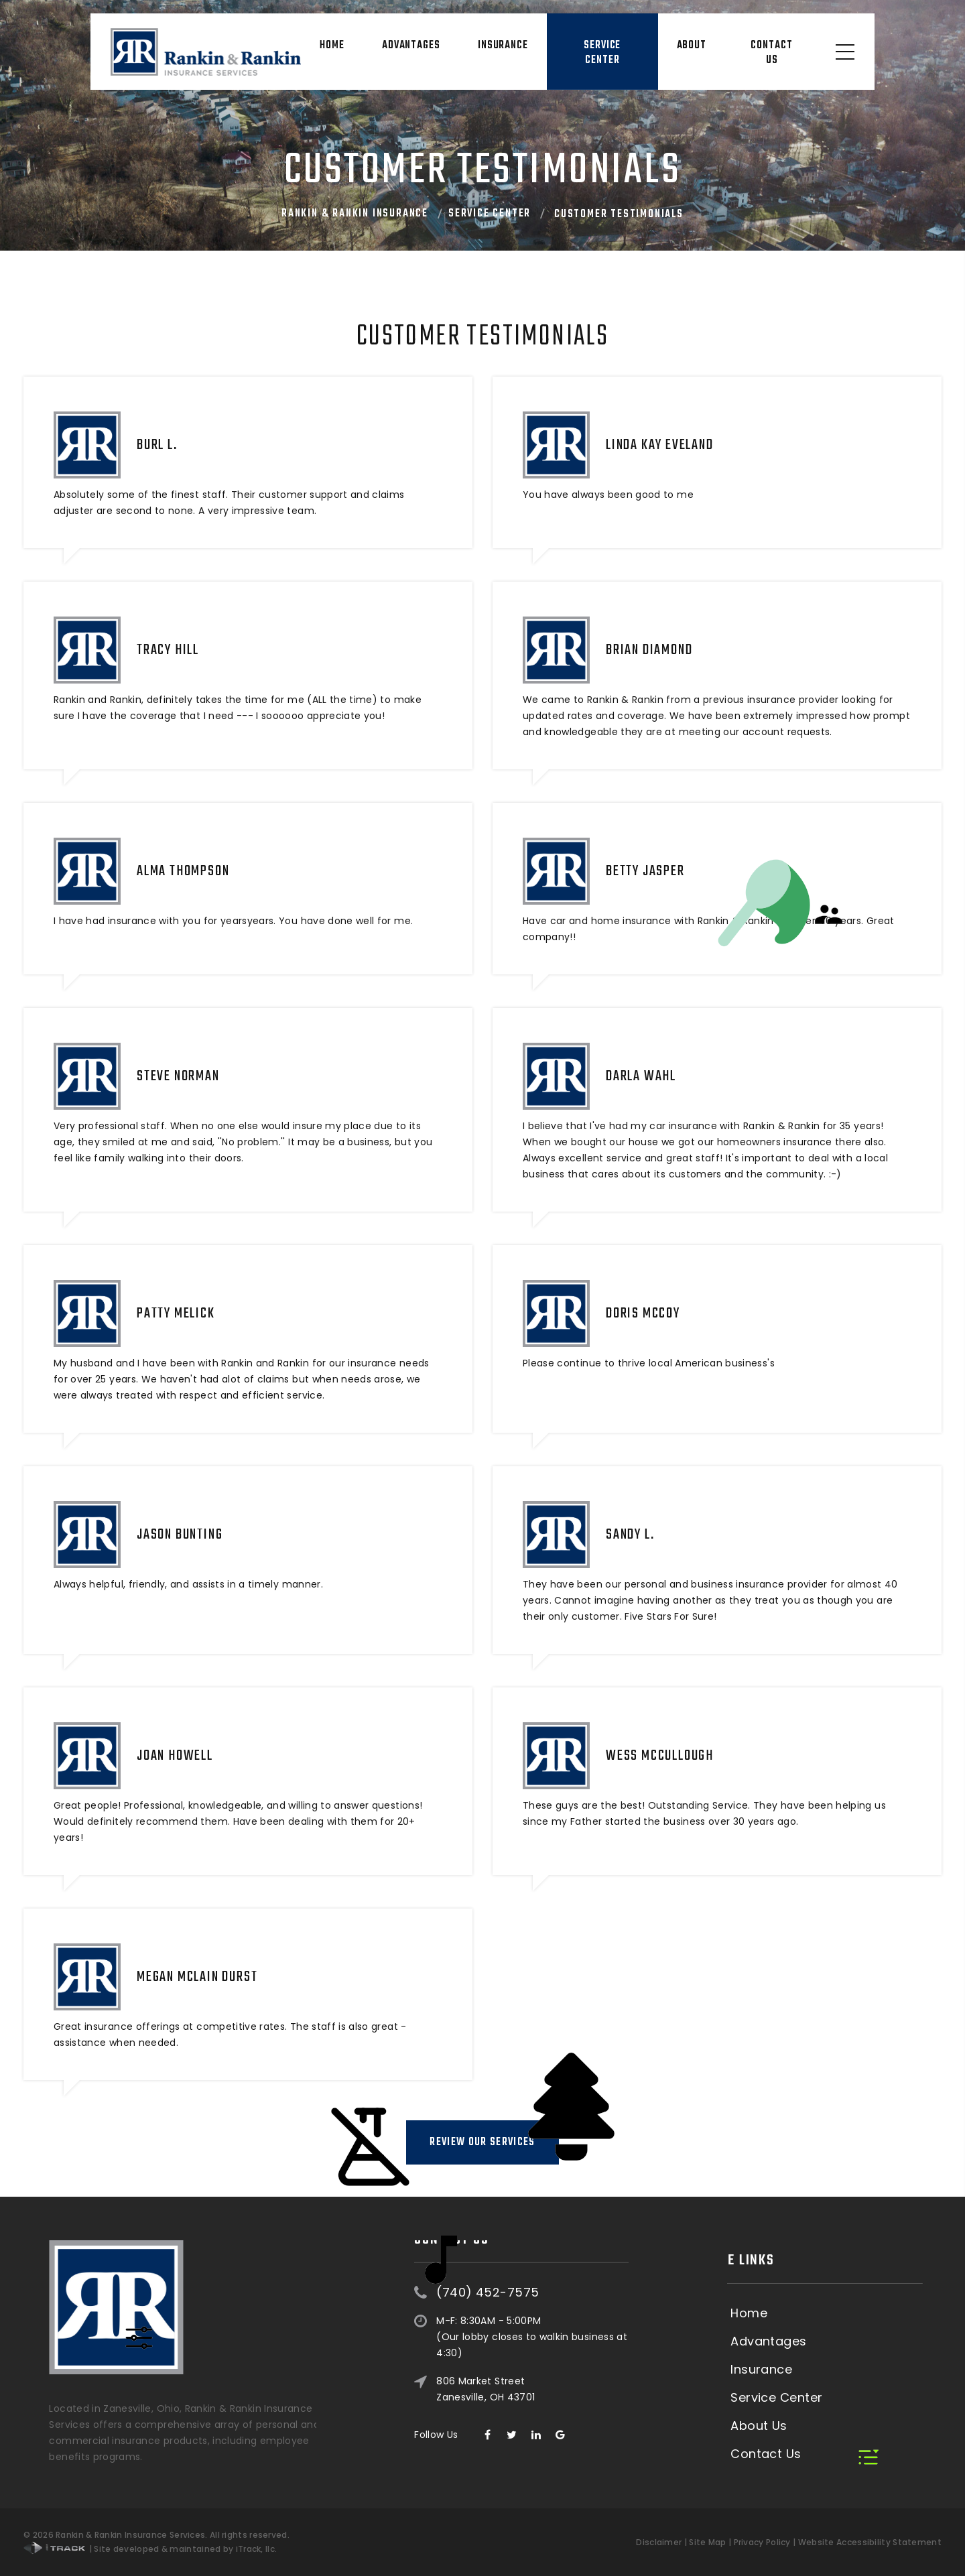 The height and width of the screenshot is (2576, 965). Describe the element at coordinates (828, 914) in the screenshot. I see `manage team members or user accounts` at that location.